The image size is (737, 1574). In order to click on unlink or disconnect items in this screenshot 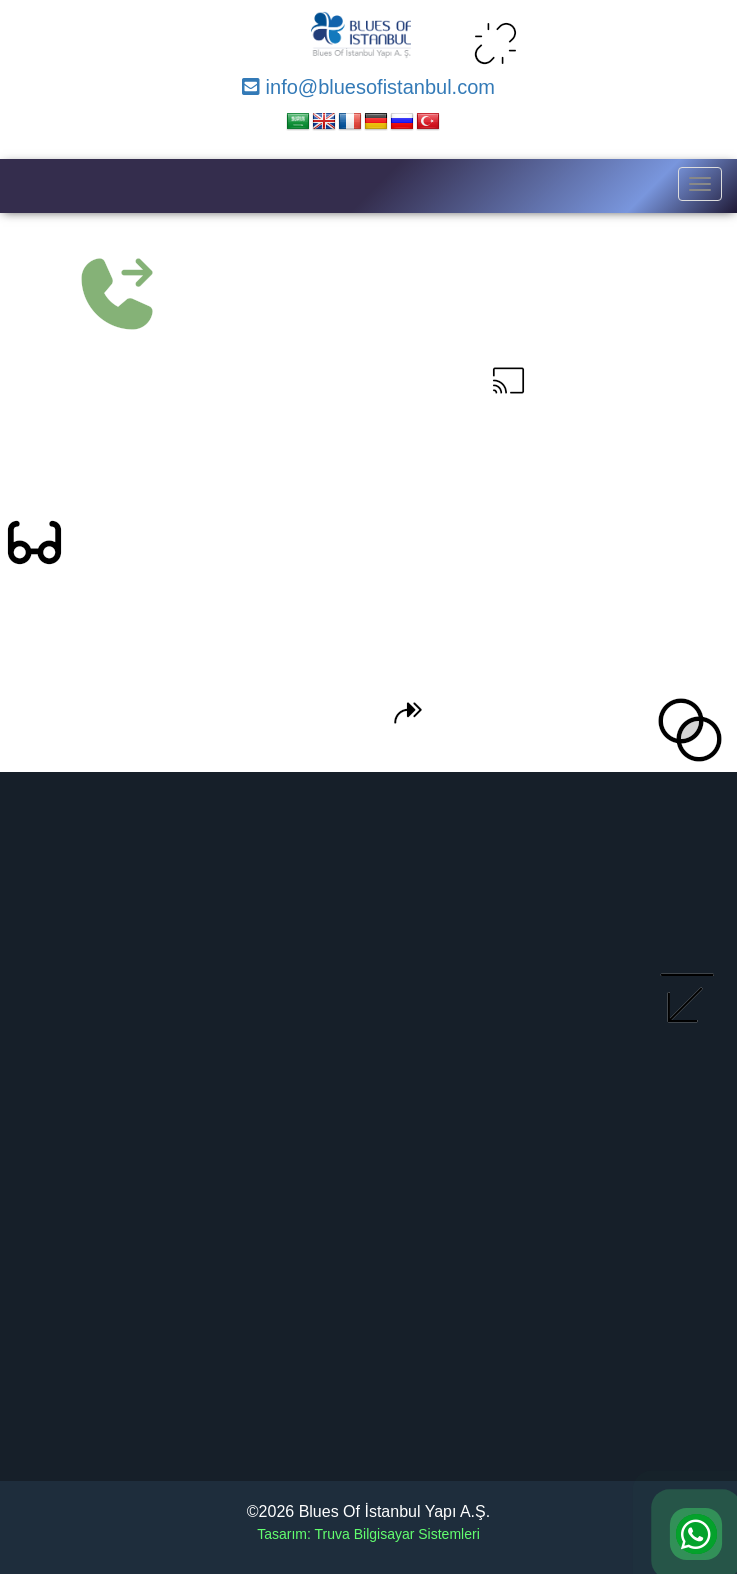, I will do `click(495, 43)`.